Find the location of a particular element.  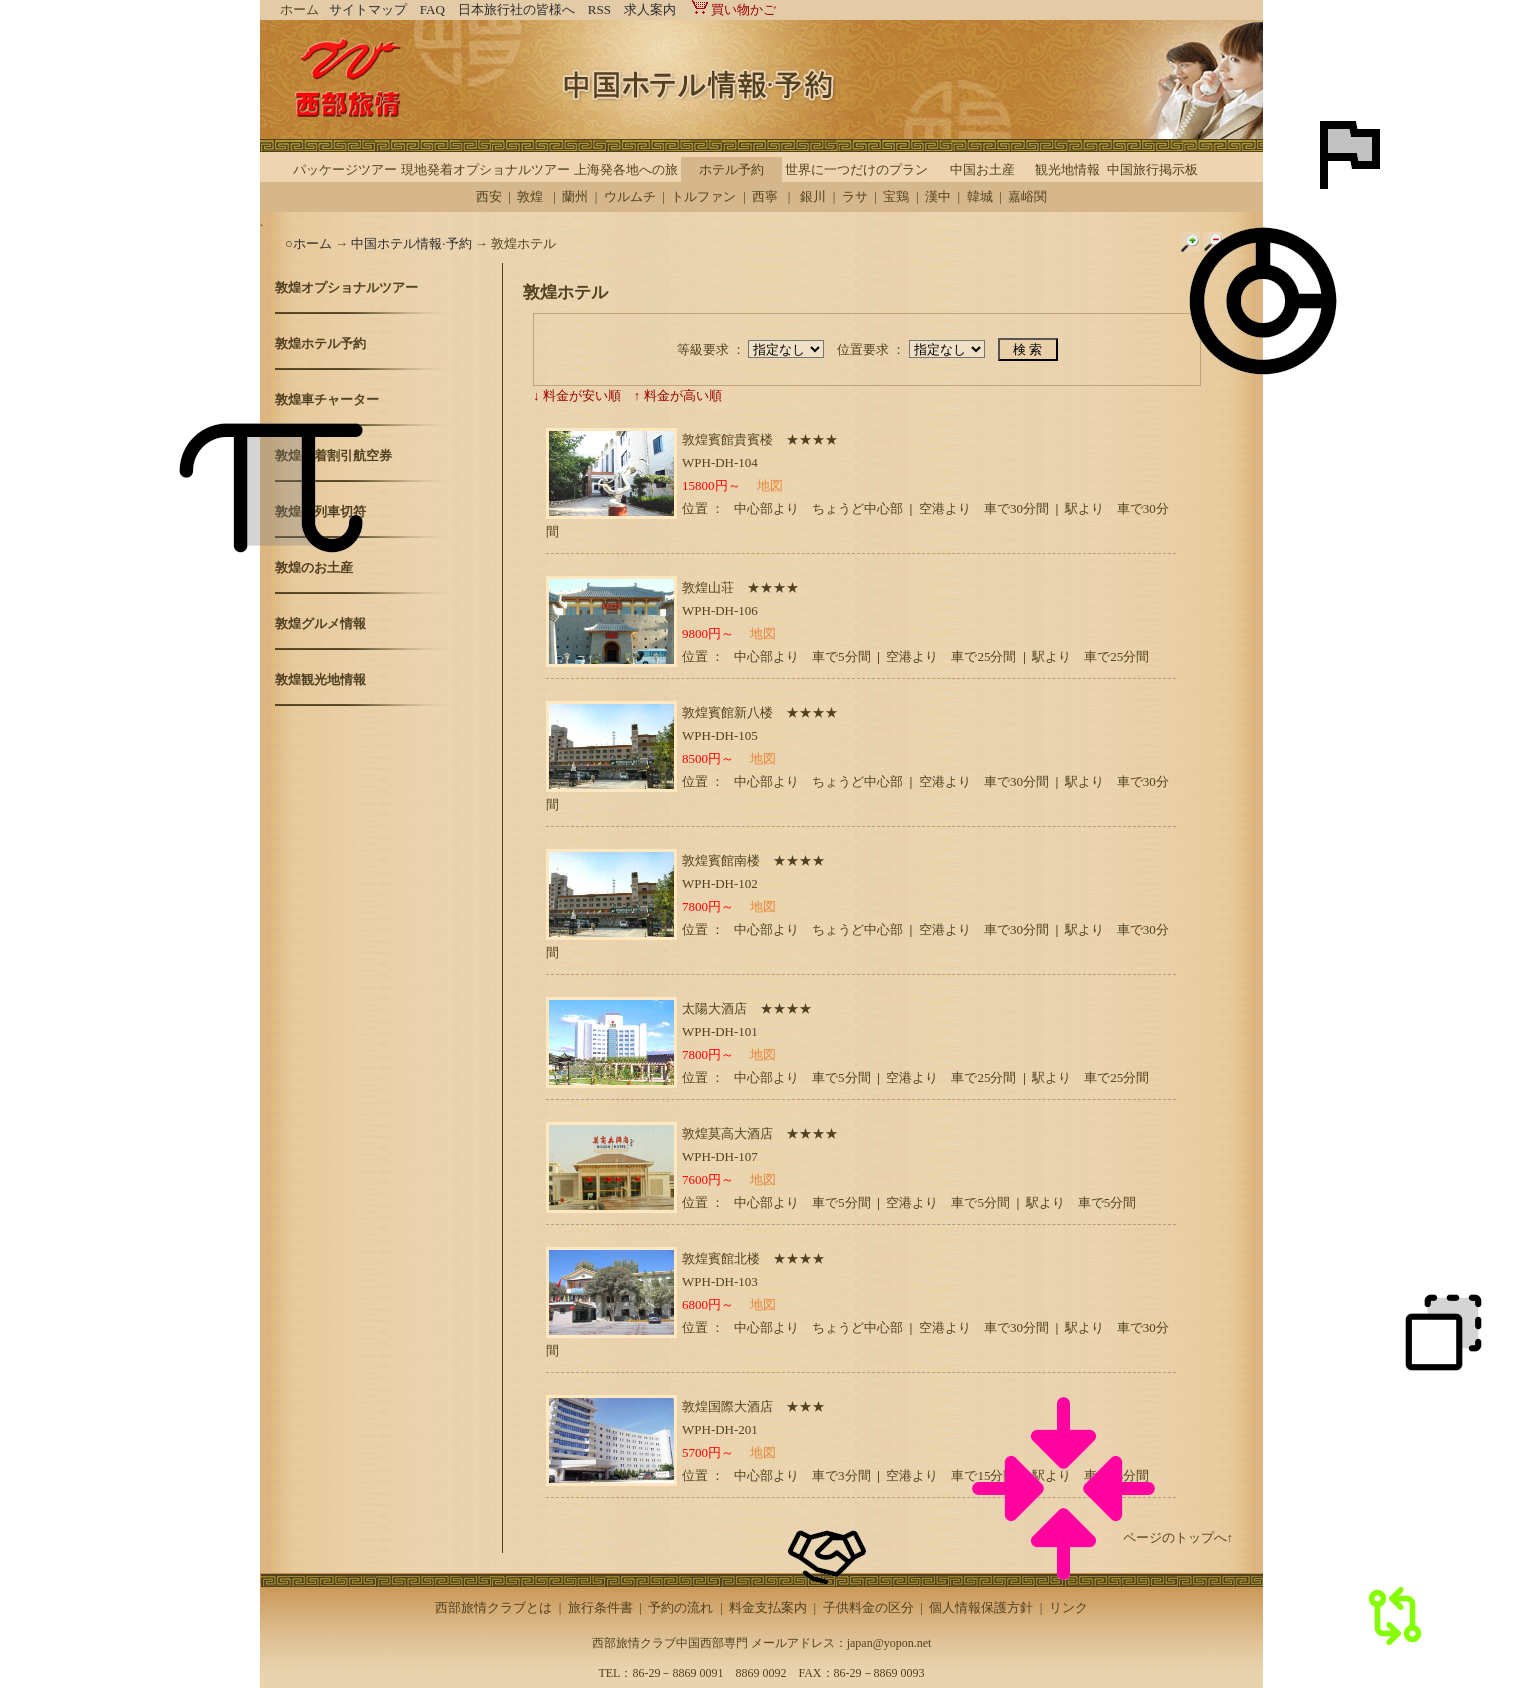

select background layer is located at coordinates (1443, 1332).